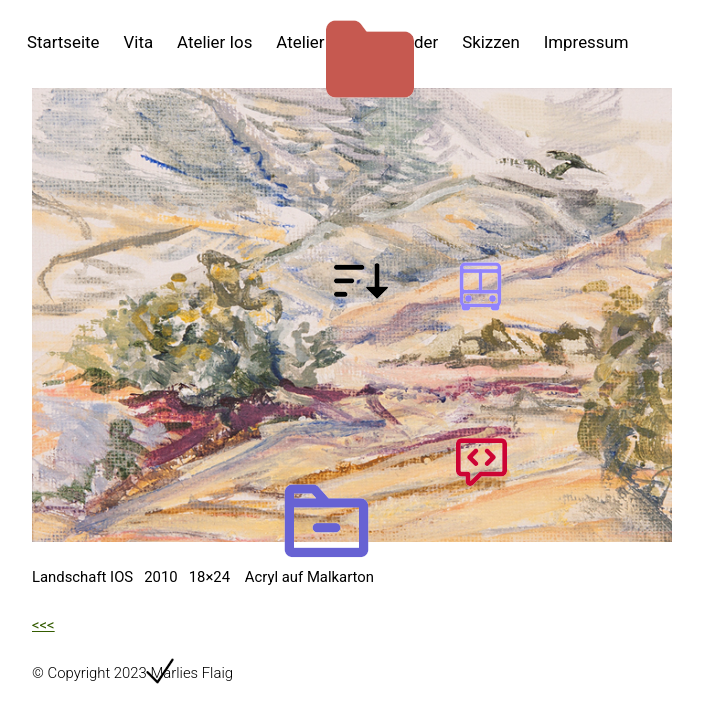 The image size is (704, 720). Describe the element at coordinates (361, 280) in the screenshot. I see `sort items in descending order` at that location.